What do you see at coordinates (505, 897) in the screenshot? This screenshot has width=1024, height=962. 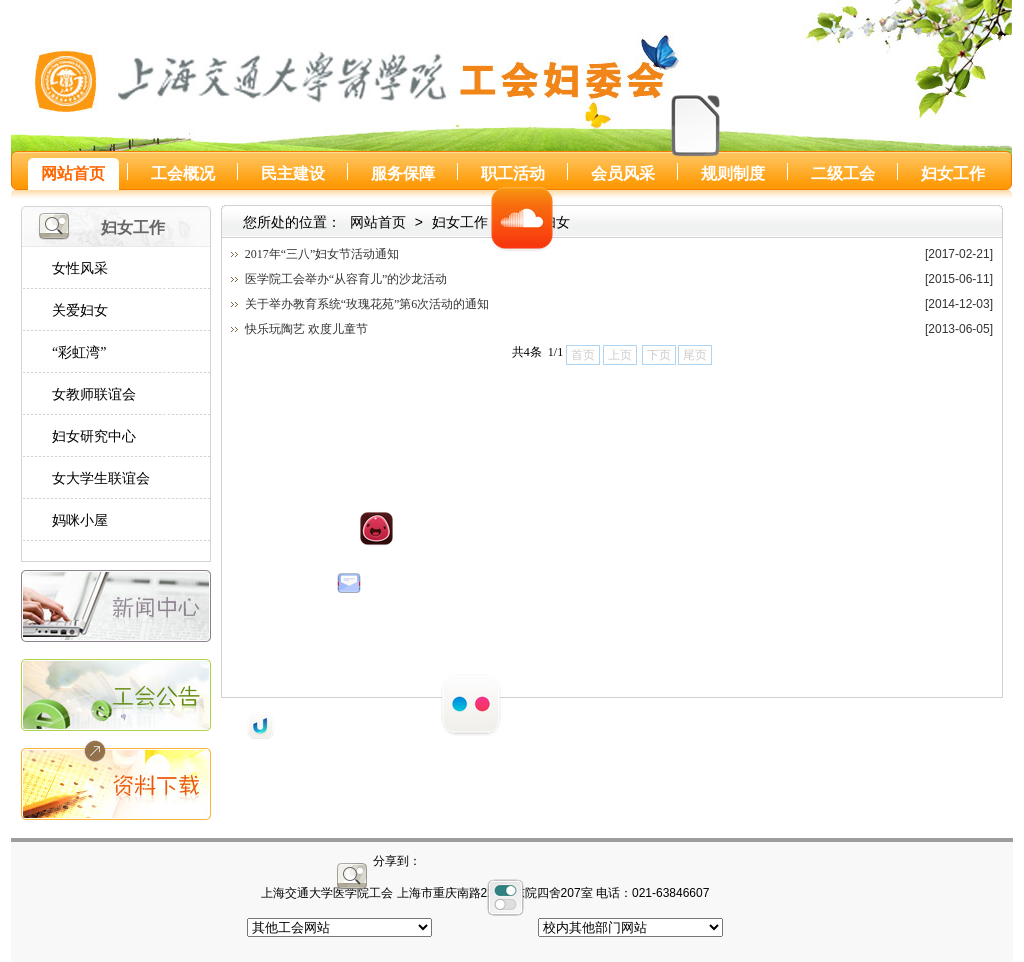 I see `open unity tweak tool settings` at bounding box center [505, 897].